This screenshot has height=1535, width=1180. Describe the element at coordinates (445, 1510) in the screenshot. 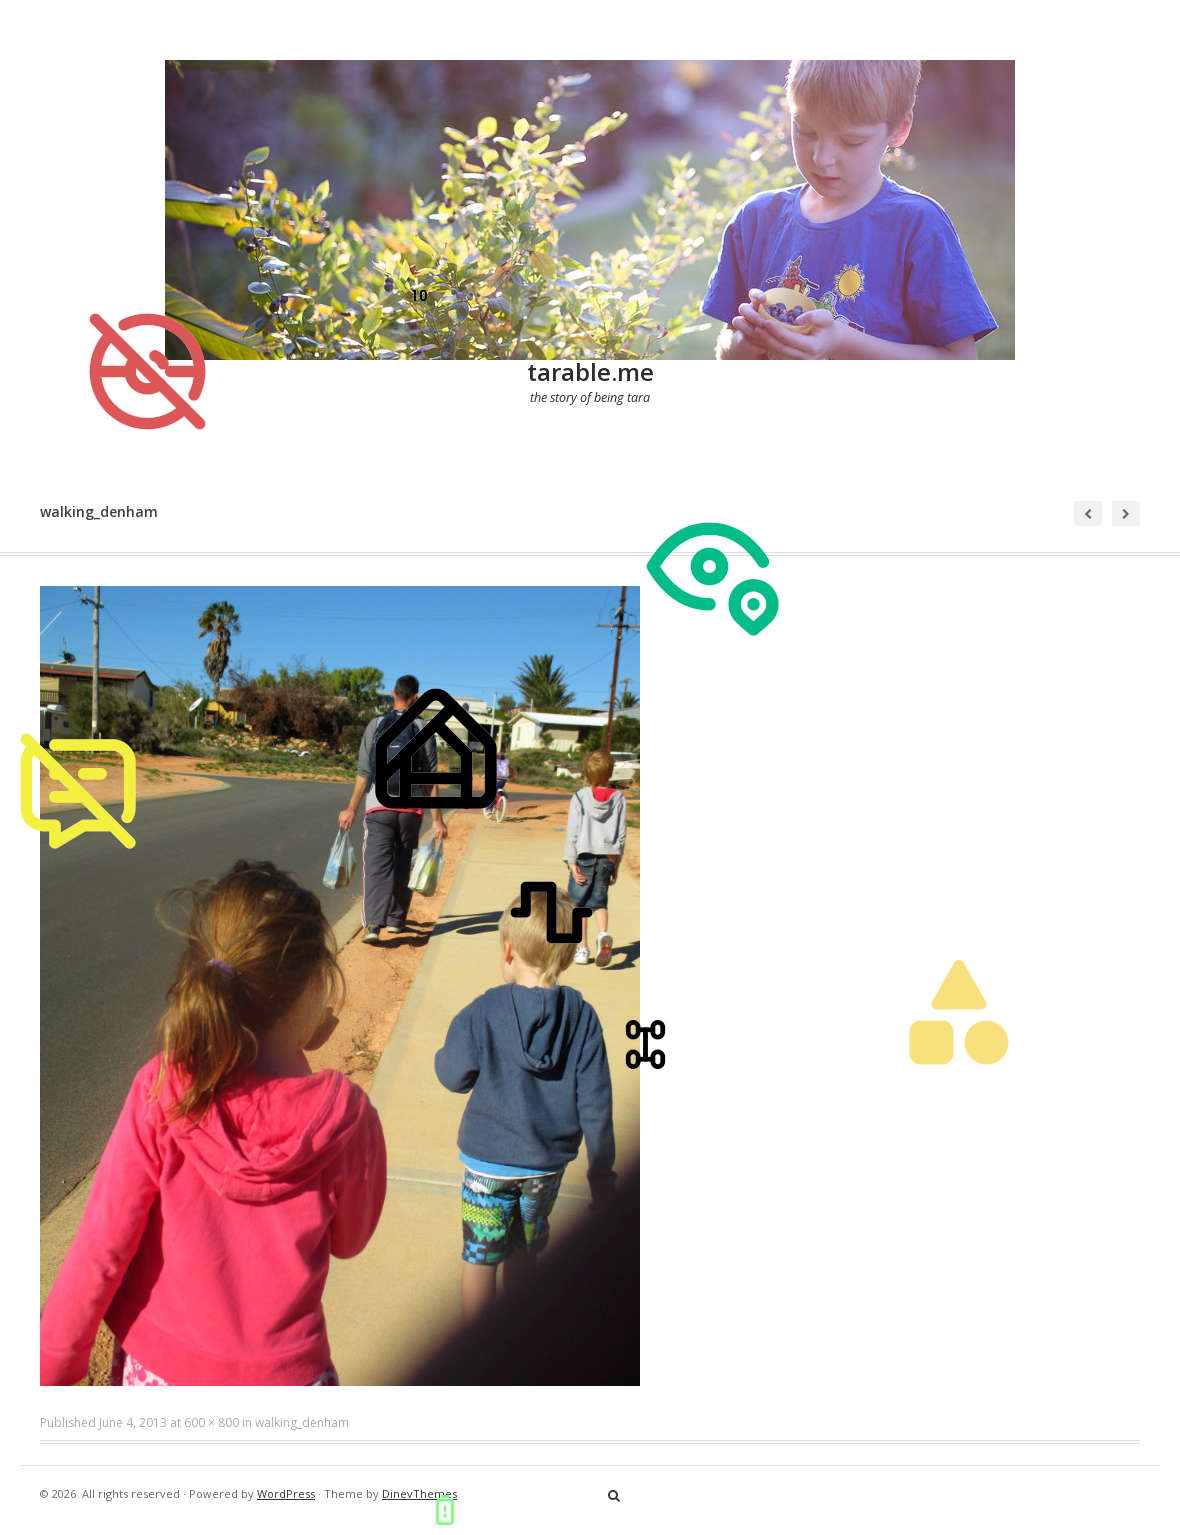

I see `indicates low battery warning` at that location.